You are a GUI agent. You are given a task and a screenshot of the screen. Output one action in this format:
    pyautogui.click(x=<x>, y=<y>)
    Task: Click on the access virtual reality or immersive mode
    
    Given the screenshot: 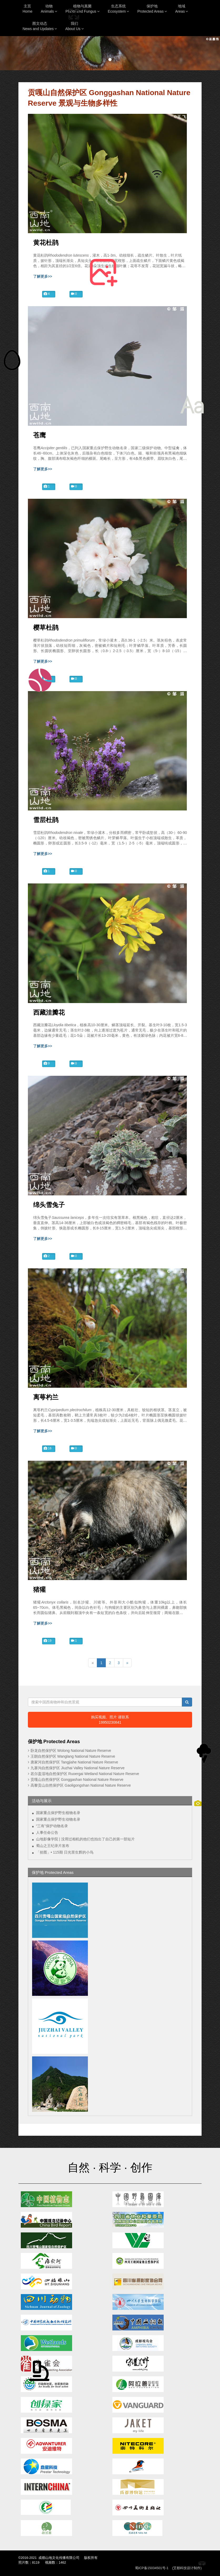 What is the action you would take?
    pyautogui.click(x=202, y=2563)
    